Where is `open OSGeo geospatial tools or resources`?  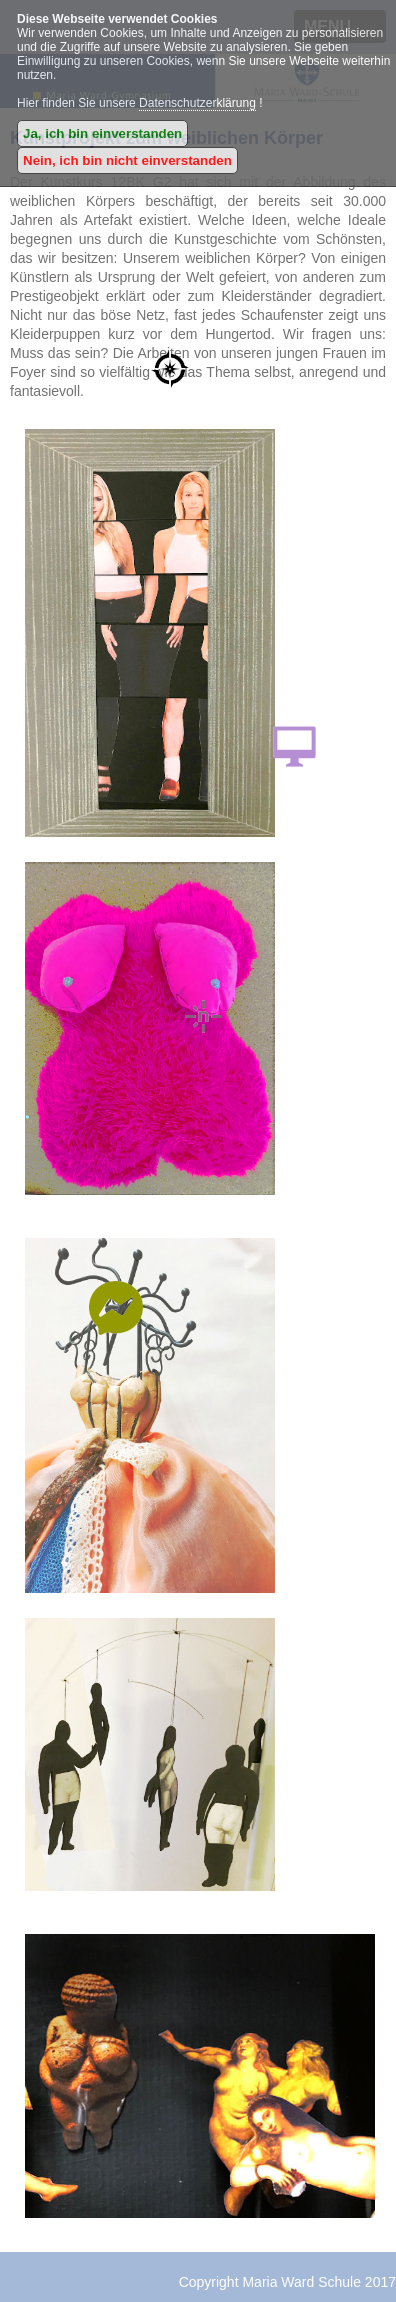 open OSGeo geospatial tools or resources is located at coordinates (170, 369).